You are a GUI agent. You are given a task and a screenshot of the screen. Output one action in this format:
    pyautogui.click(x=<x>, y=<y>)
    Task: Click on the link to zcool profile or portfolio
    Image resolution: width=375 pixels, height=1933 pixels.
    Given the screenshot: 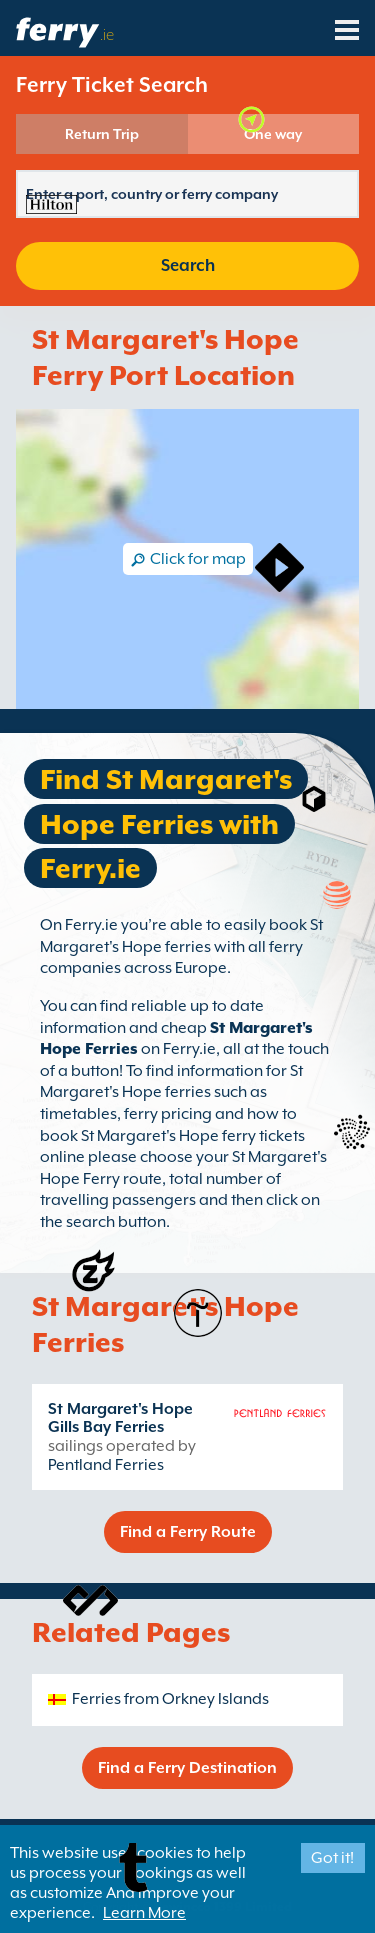 What is the action you would take?
    pyautogui.click(x=93, y=1270)
    